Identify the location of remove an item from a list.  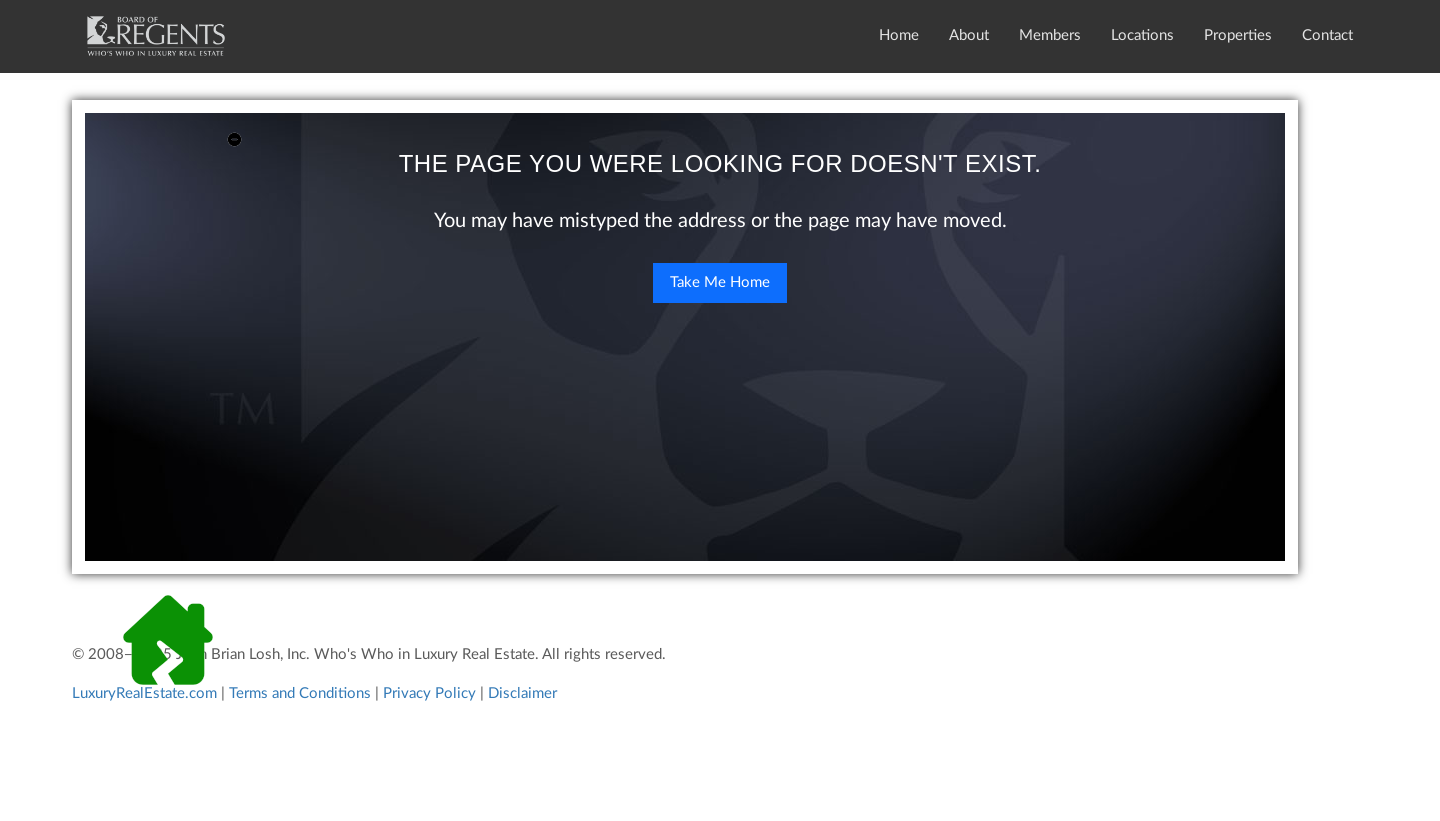
(234, 139).